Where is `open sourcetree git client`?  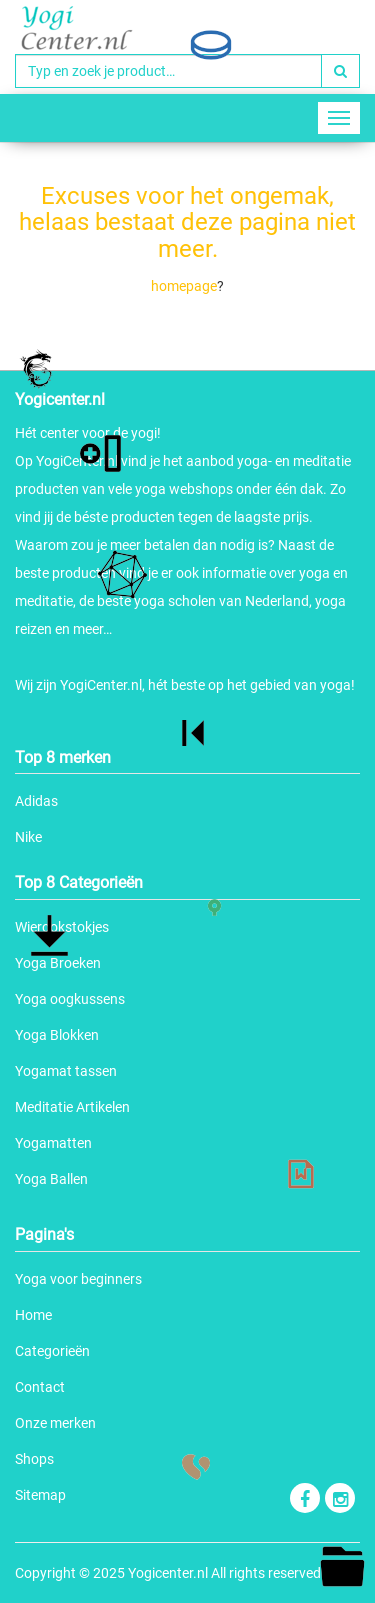
open sourcetree git client is located at coordinates (214, 907).